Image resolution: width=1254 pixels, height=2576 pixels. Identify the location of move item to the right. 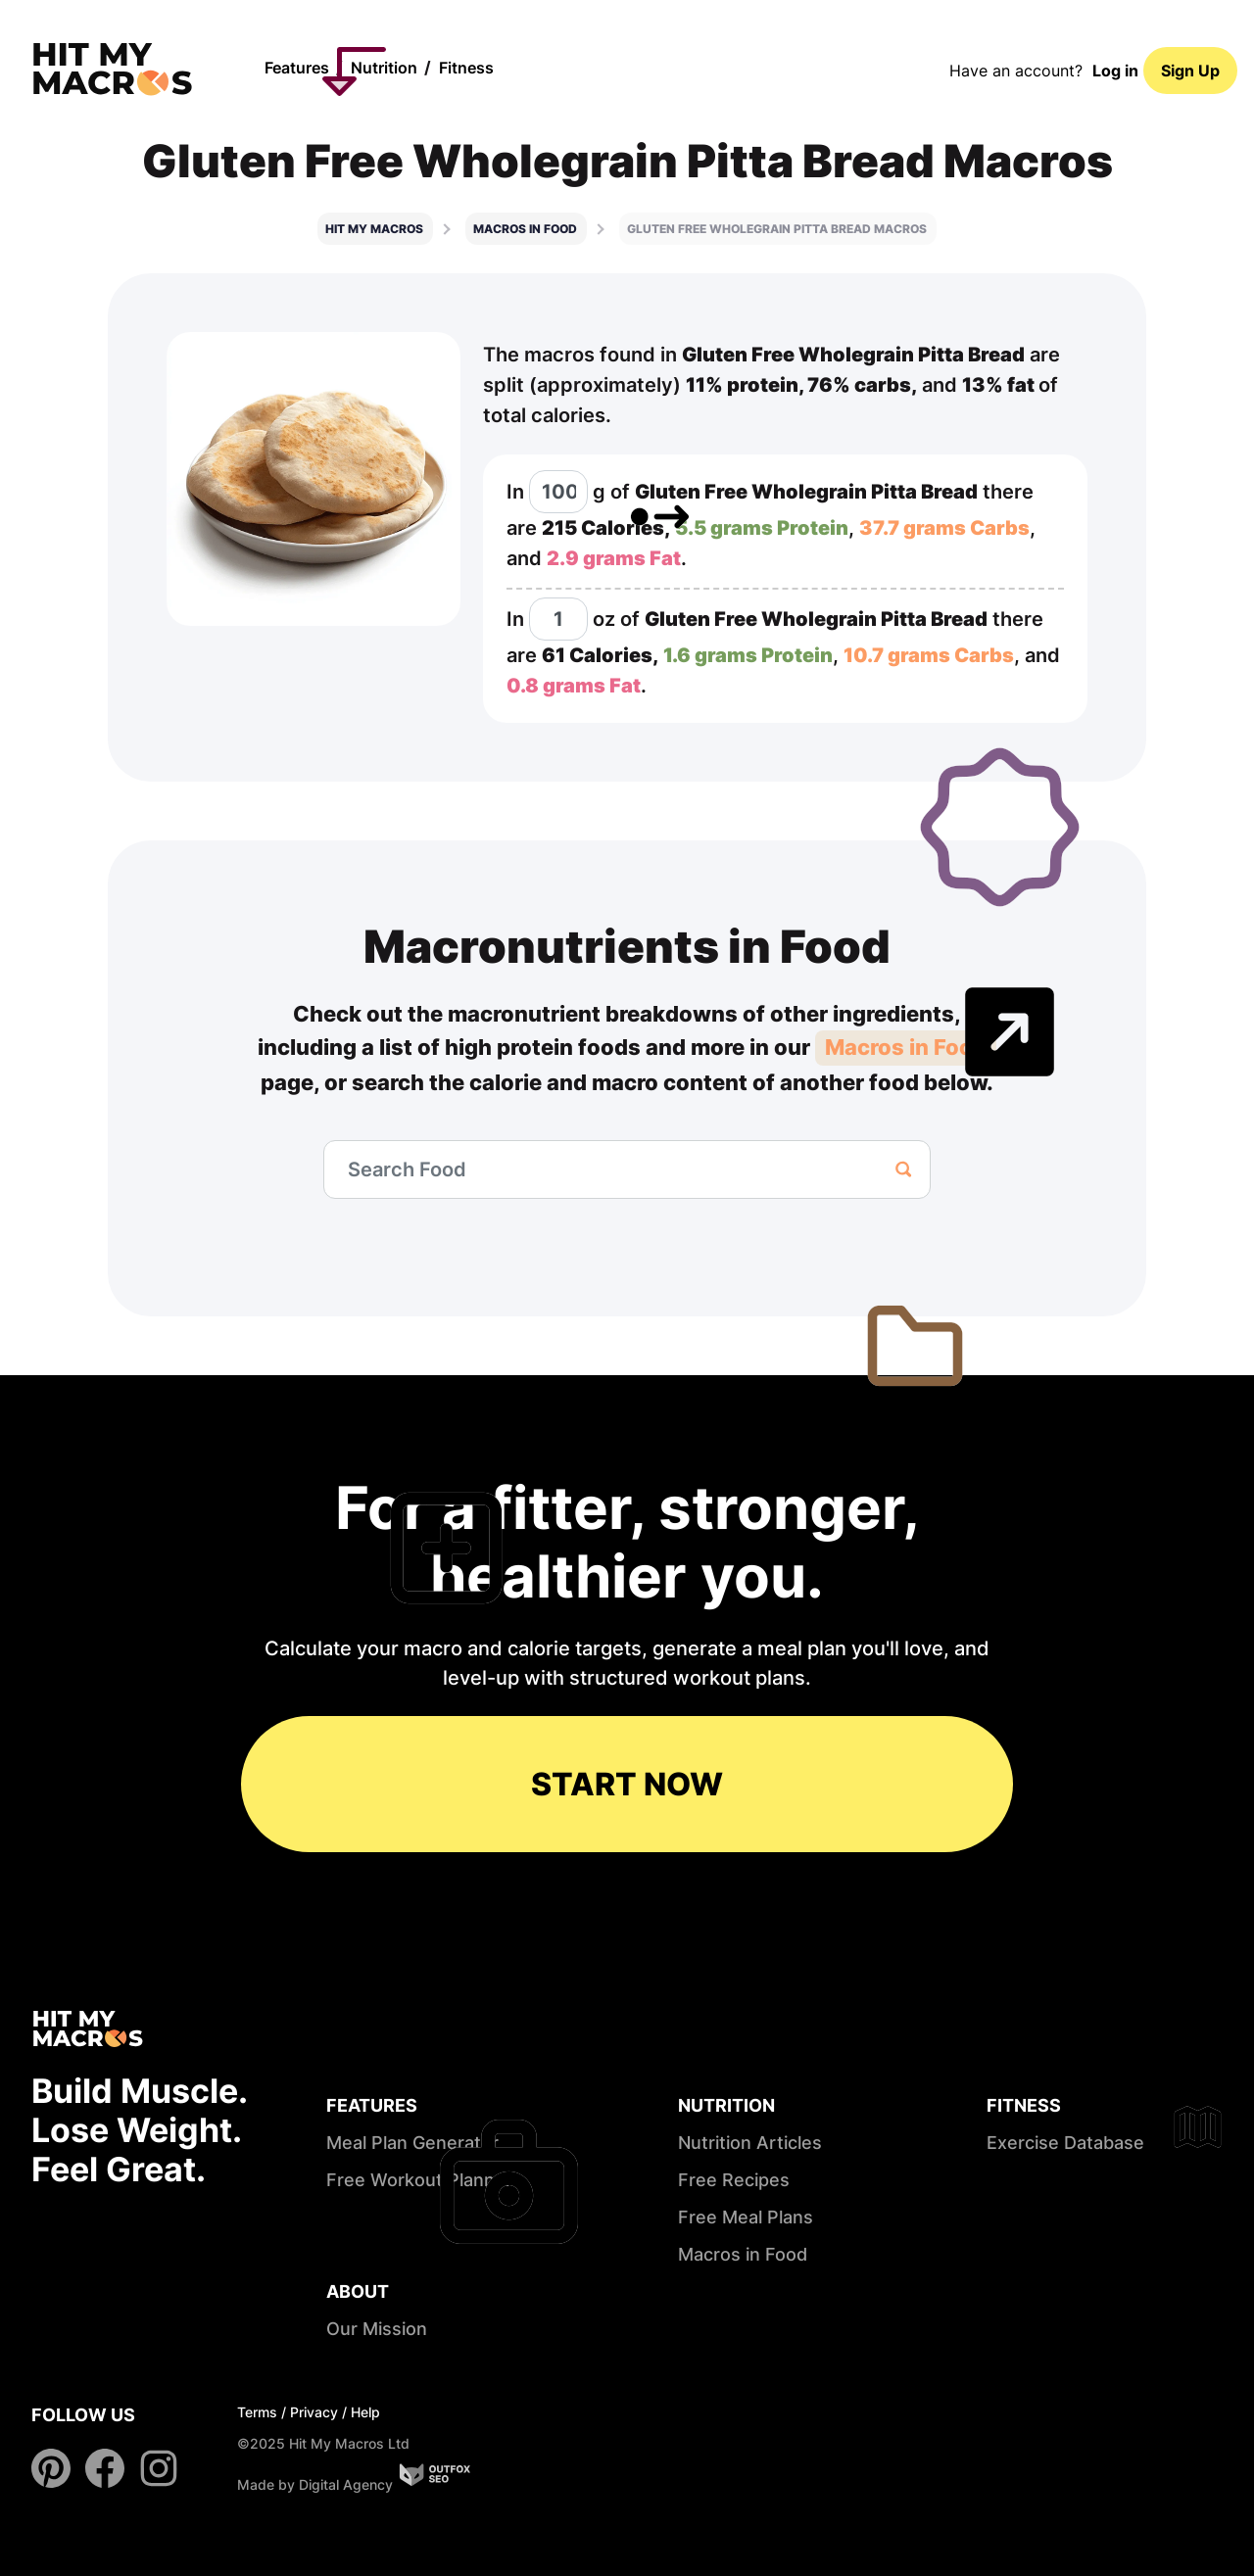
(659, 516).